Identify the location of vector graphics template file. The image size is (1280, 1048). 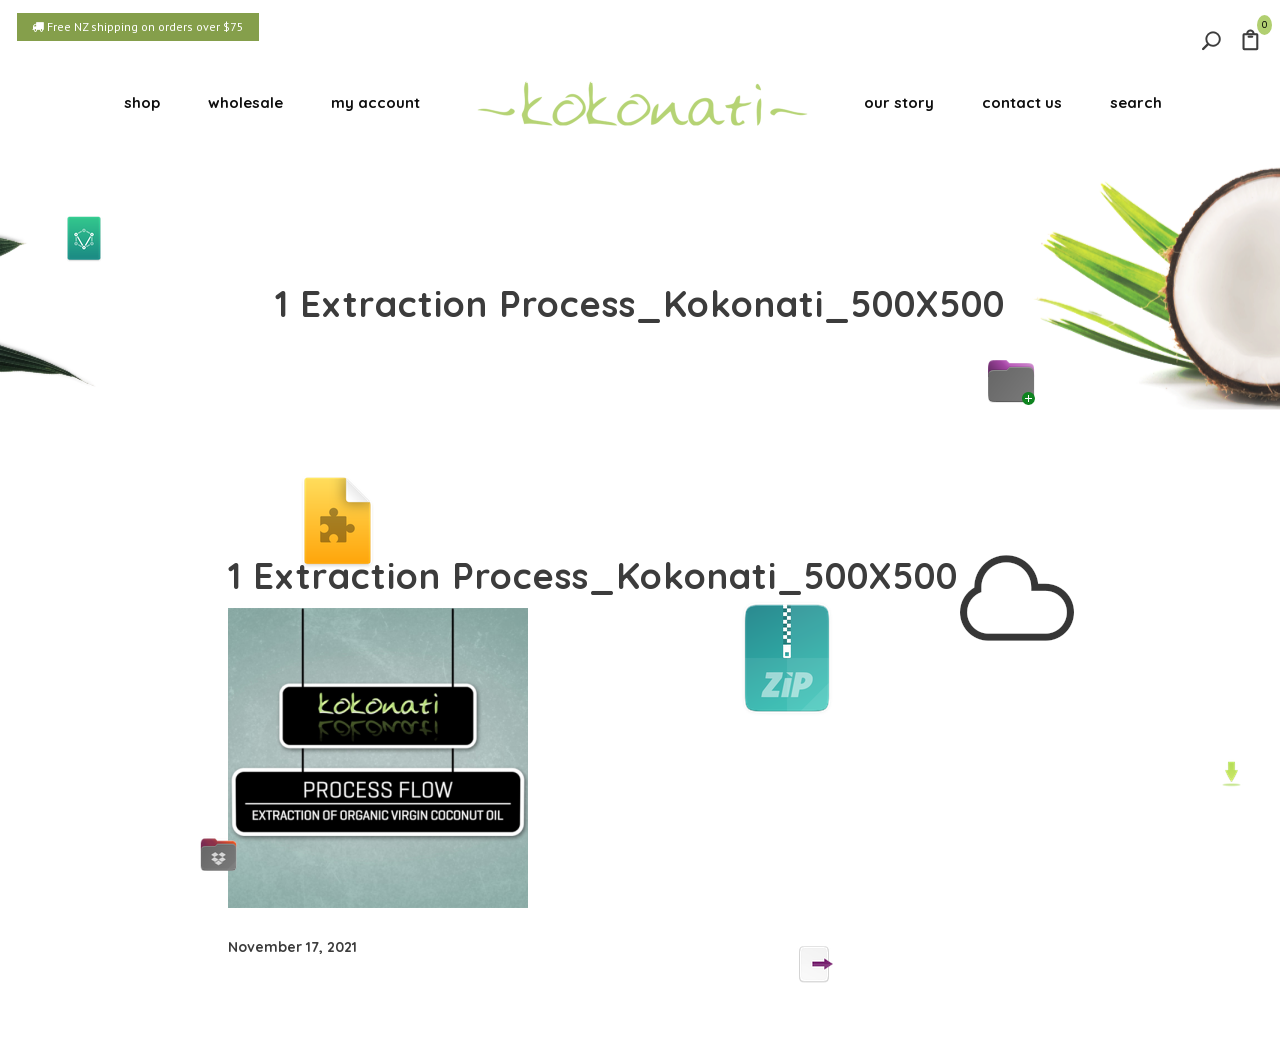
(84, 239).